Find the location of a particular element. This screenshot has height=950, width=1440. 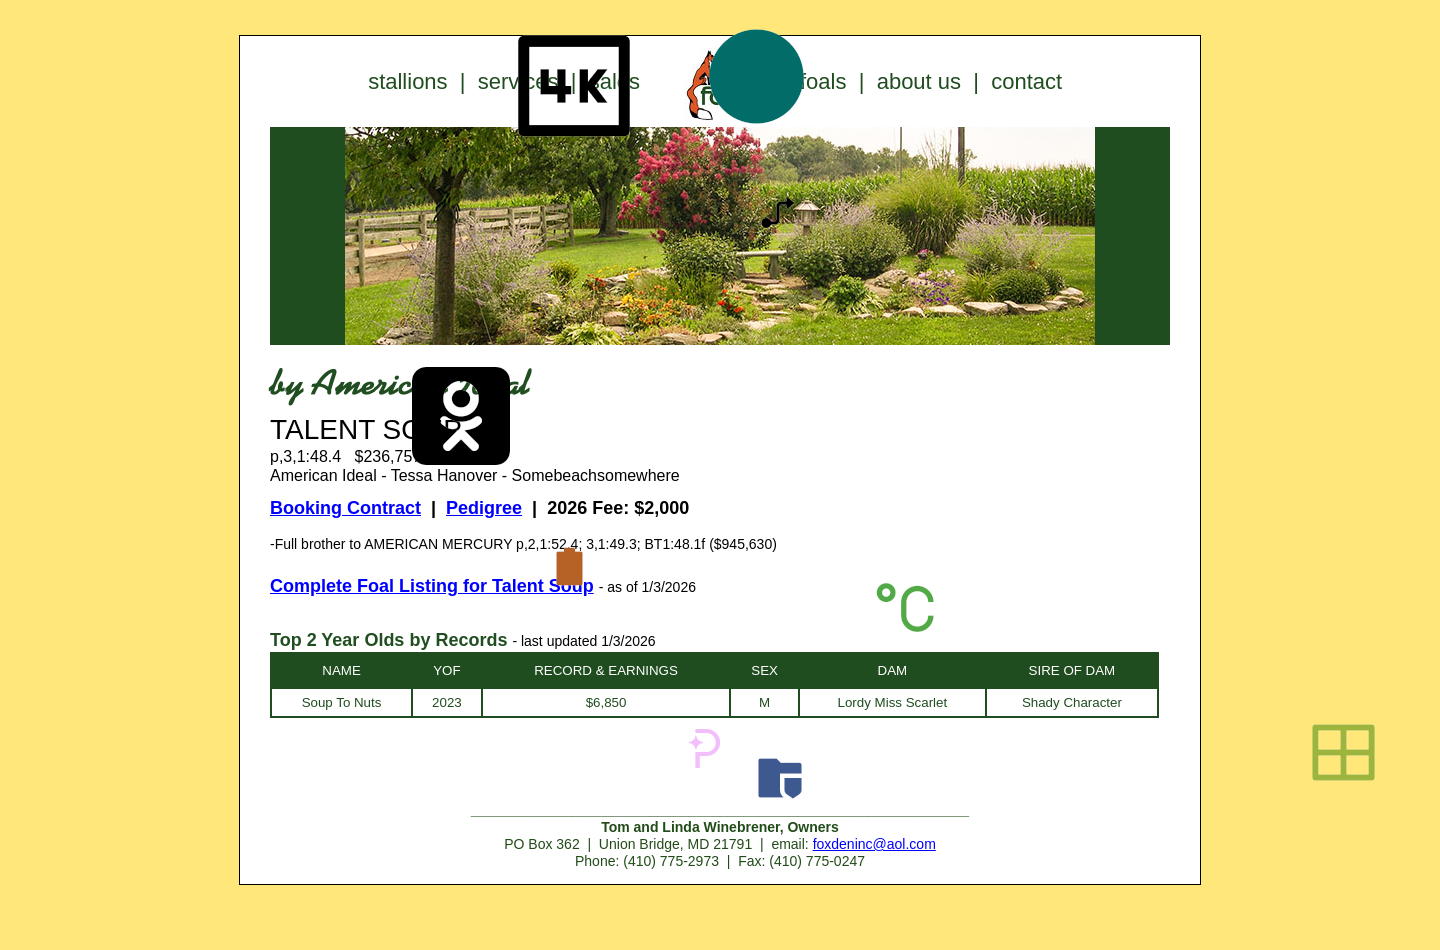

indicates low battery level is located at coordinates (569, 566).